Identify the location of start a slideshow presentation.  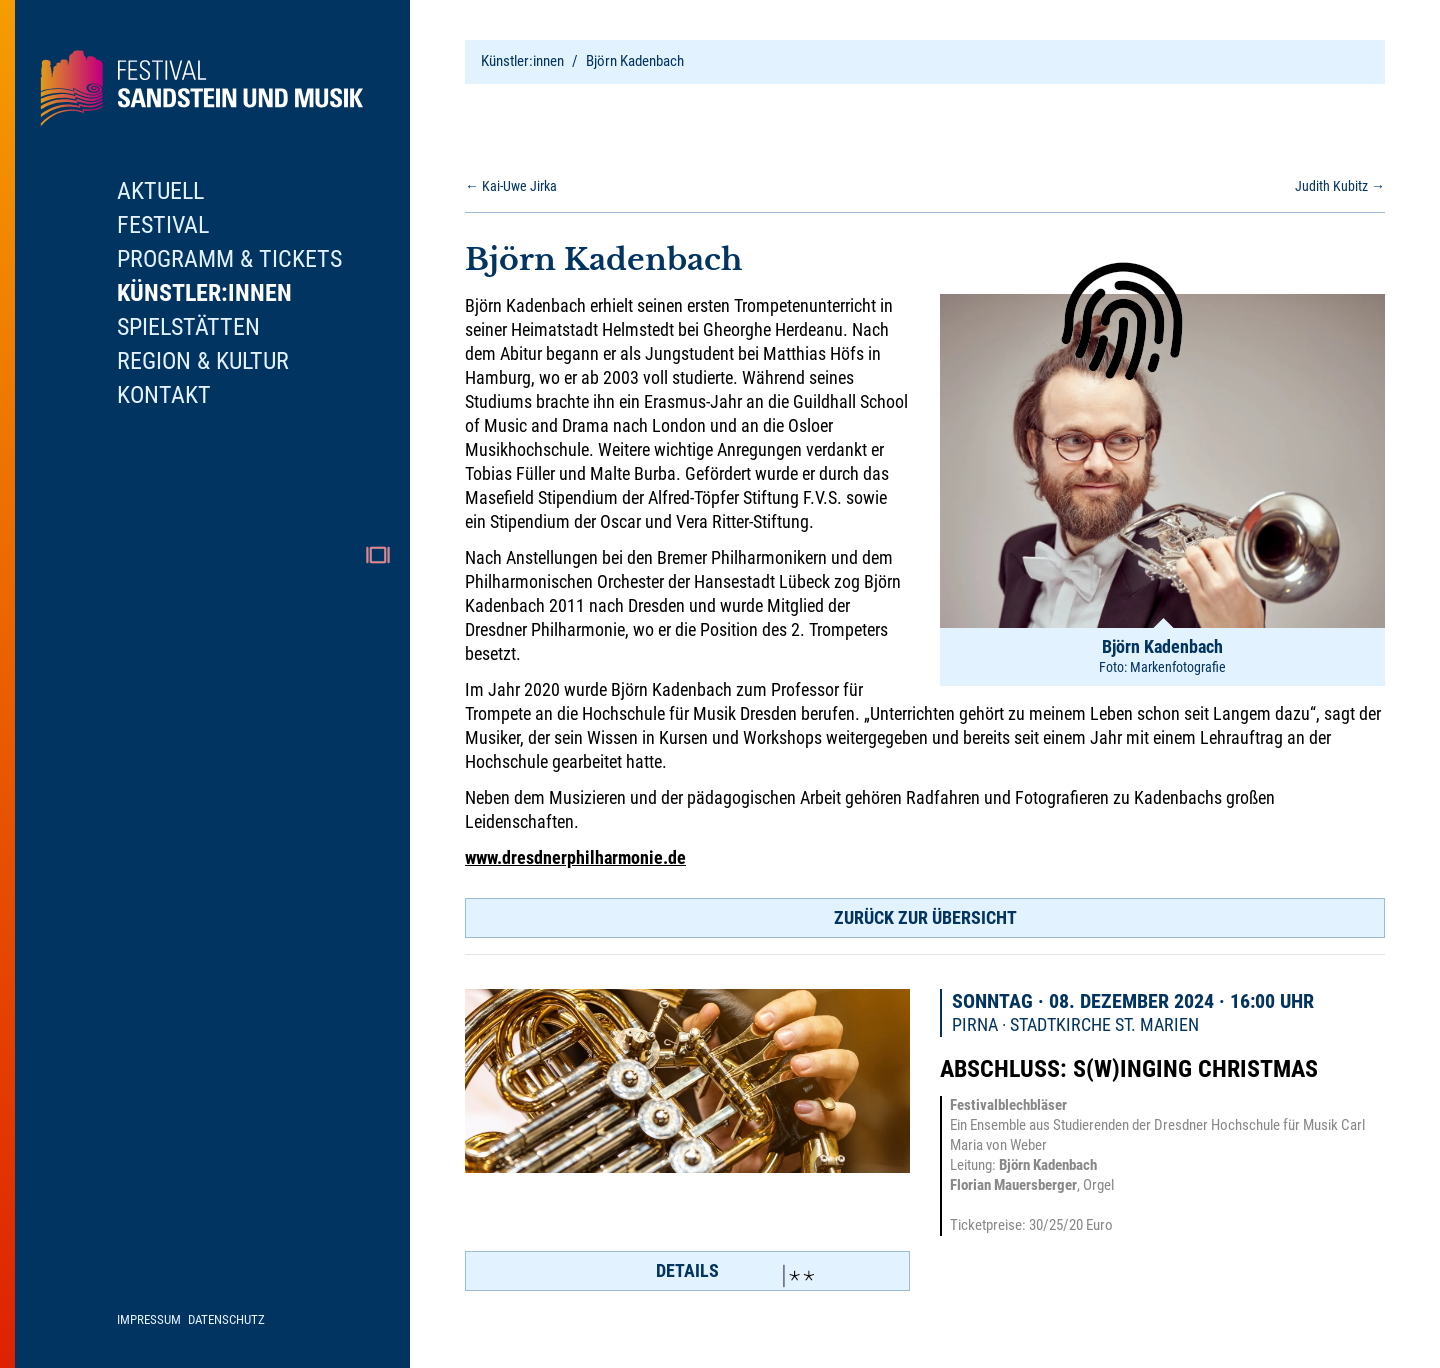
(378, 555).